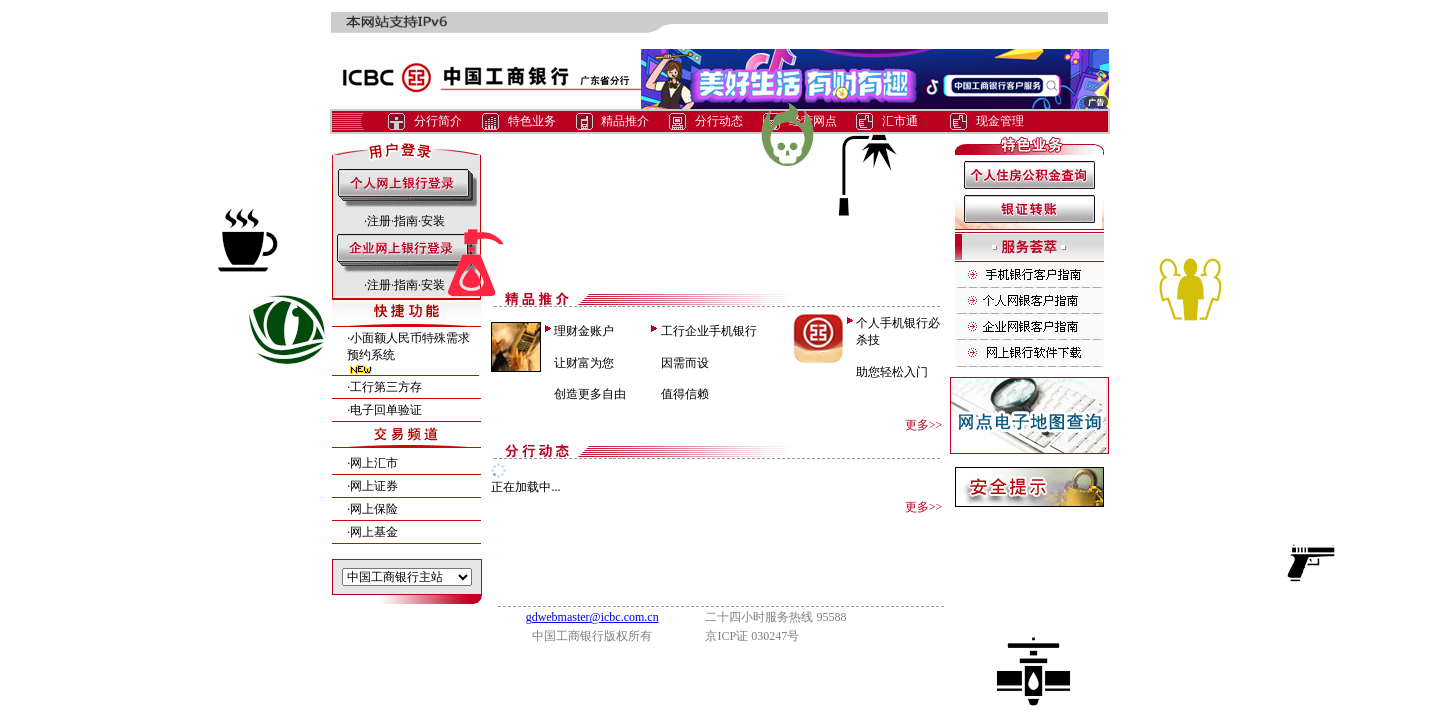 The height and width of the screenshot is (720, 1440). Describe the element at coordinates (286, 328) in the screenshot. I see `activate beast vision or predator sense mode` at that location.